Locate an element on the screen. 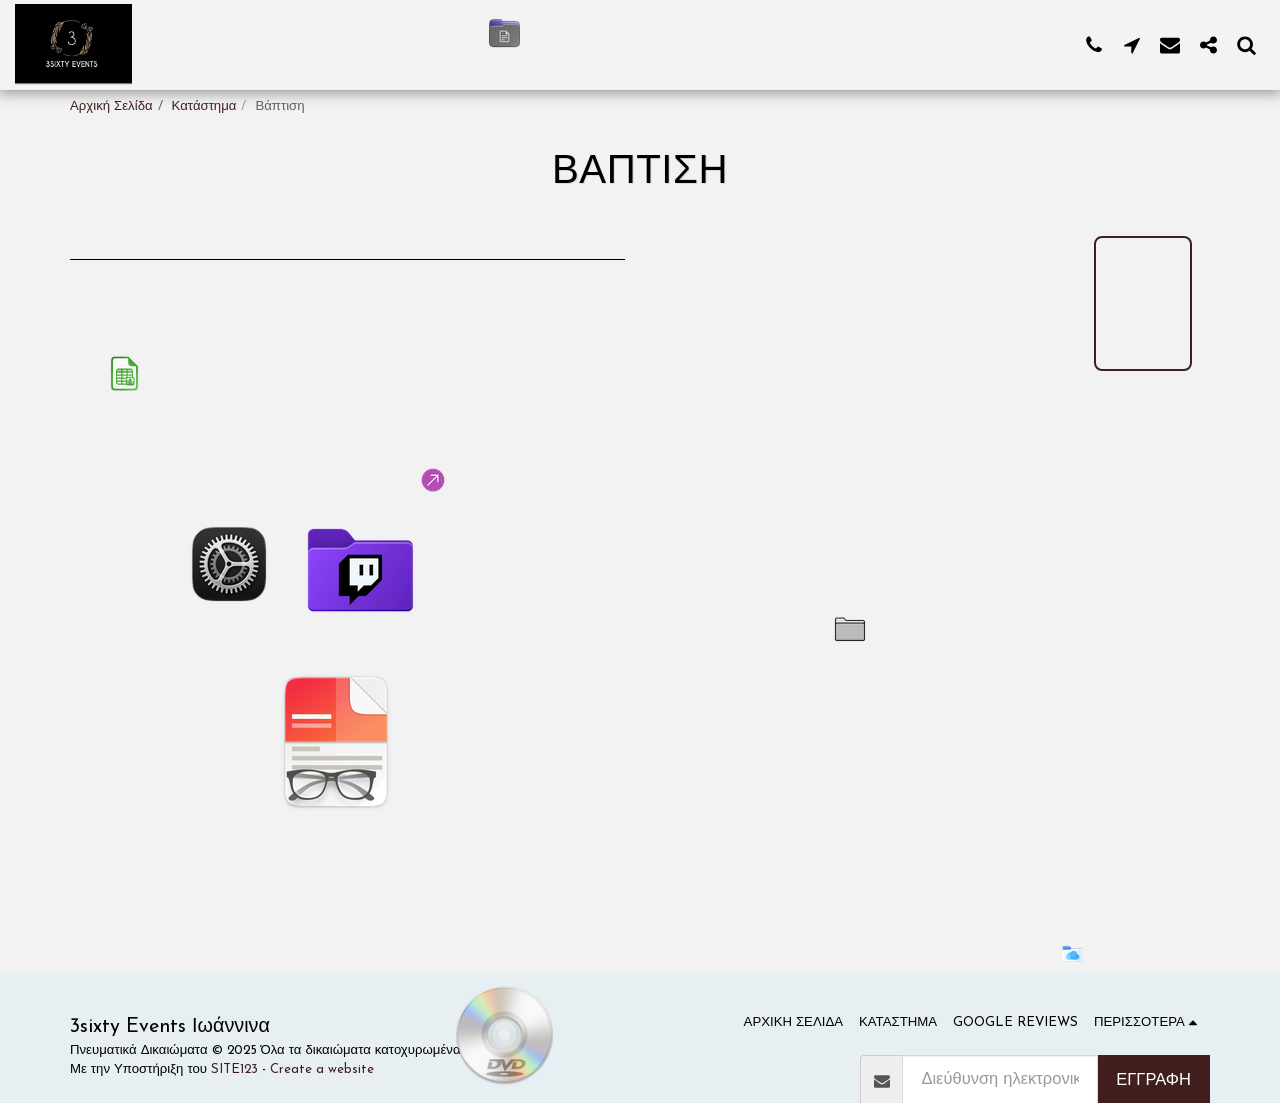 The width and height of the screenshot is (1280, 1103). open a spreadsheet template file is located at coordinates (124, 373).